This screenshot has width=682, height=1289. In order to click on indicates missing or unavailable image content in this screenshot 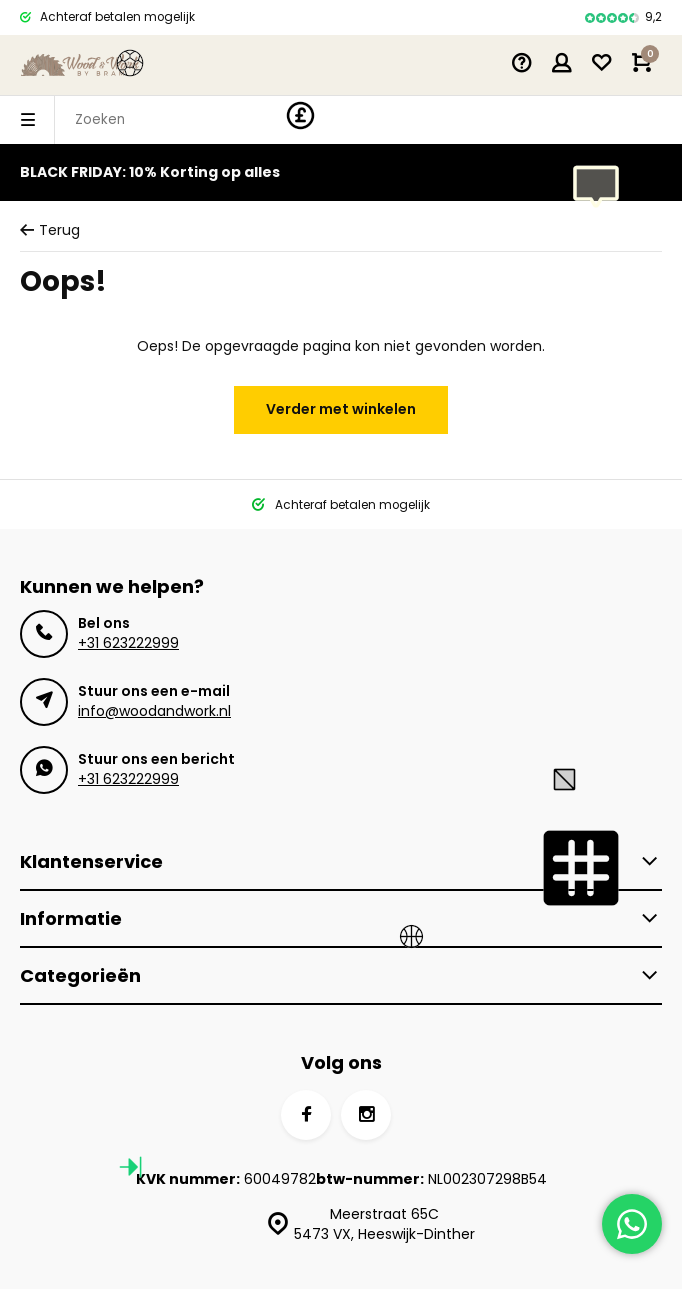, I will do `click(564, 779)`.